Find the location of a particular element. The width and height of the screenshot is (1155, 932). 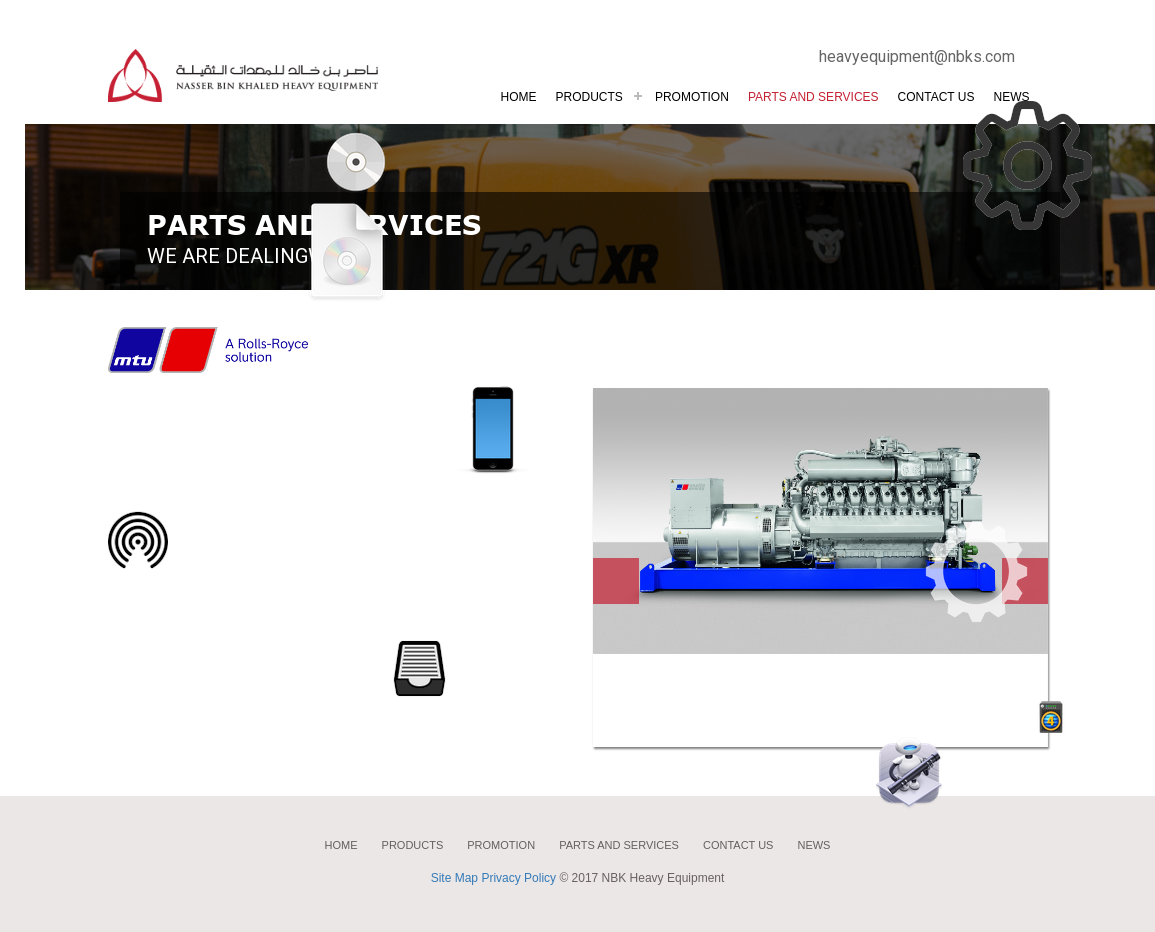

placeholder or missing library behavior indicator is located at coordinates (976, 571).